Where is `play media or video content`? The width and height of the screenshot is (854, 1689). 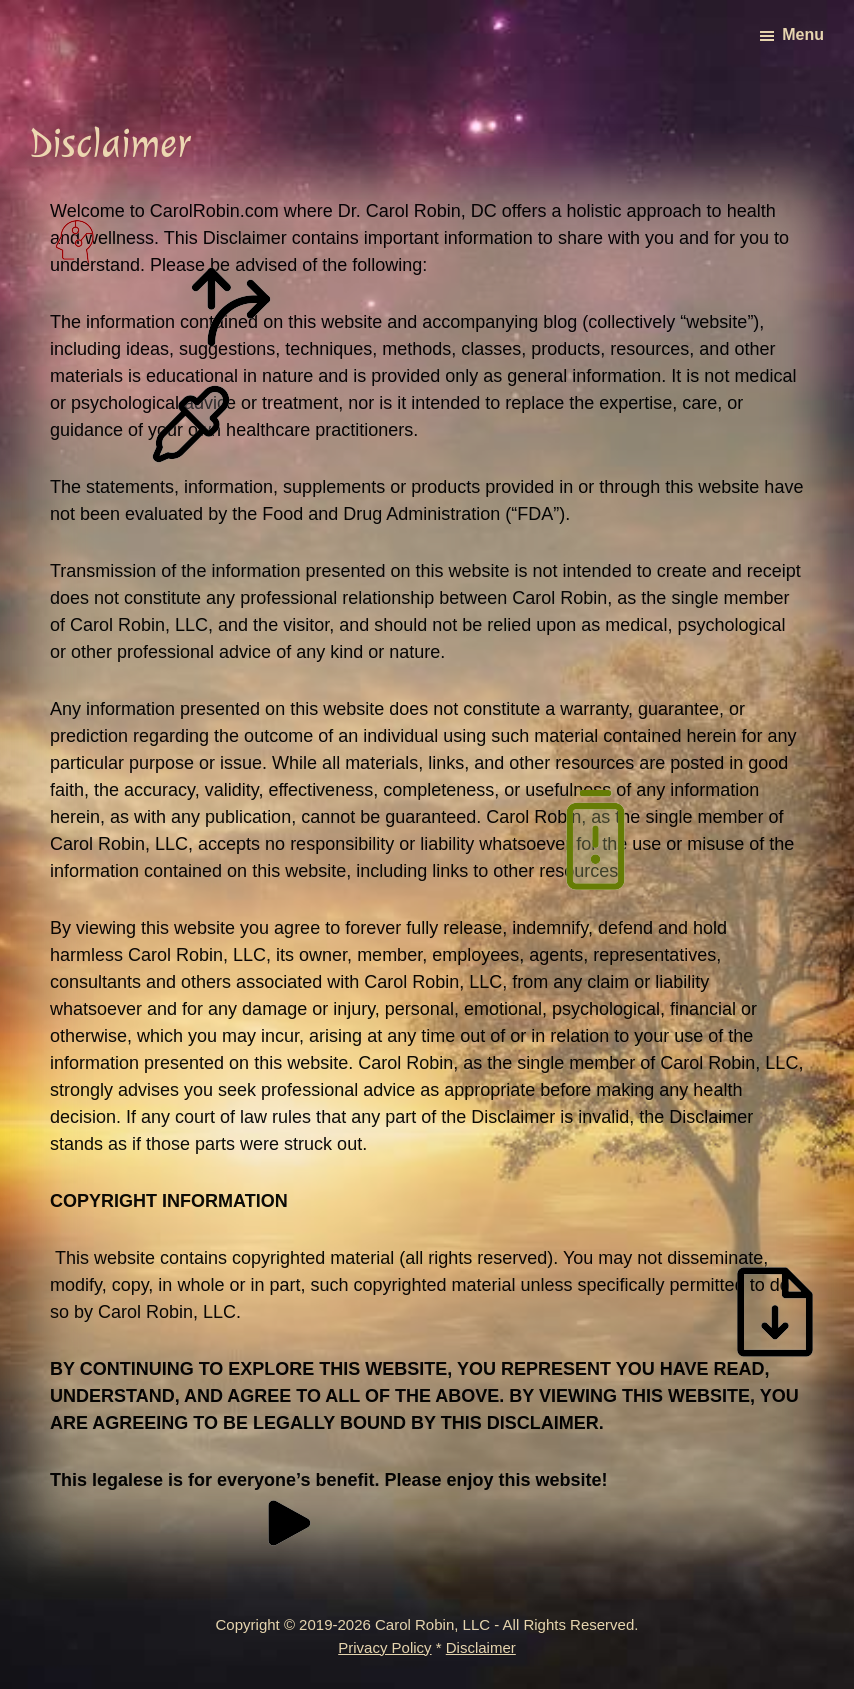
play media or video content is located at coordinates (289, 1523).